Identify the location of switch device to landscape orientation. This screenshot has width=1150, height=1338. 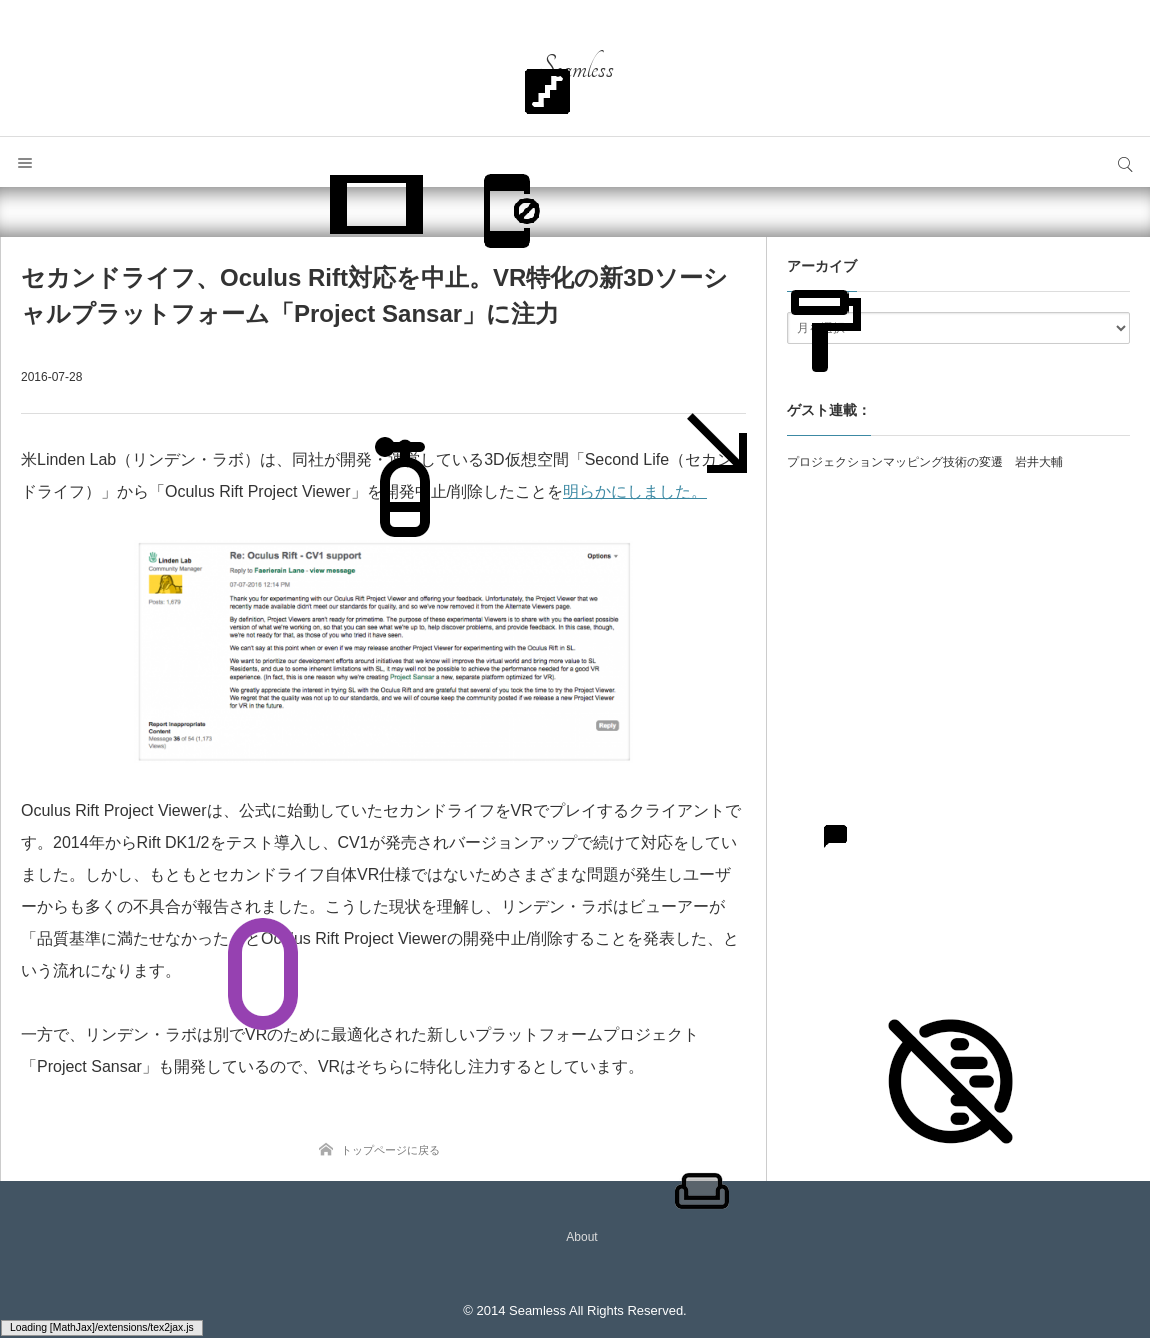
(376, 204).